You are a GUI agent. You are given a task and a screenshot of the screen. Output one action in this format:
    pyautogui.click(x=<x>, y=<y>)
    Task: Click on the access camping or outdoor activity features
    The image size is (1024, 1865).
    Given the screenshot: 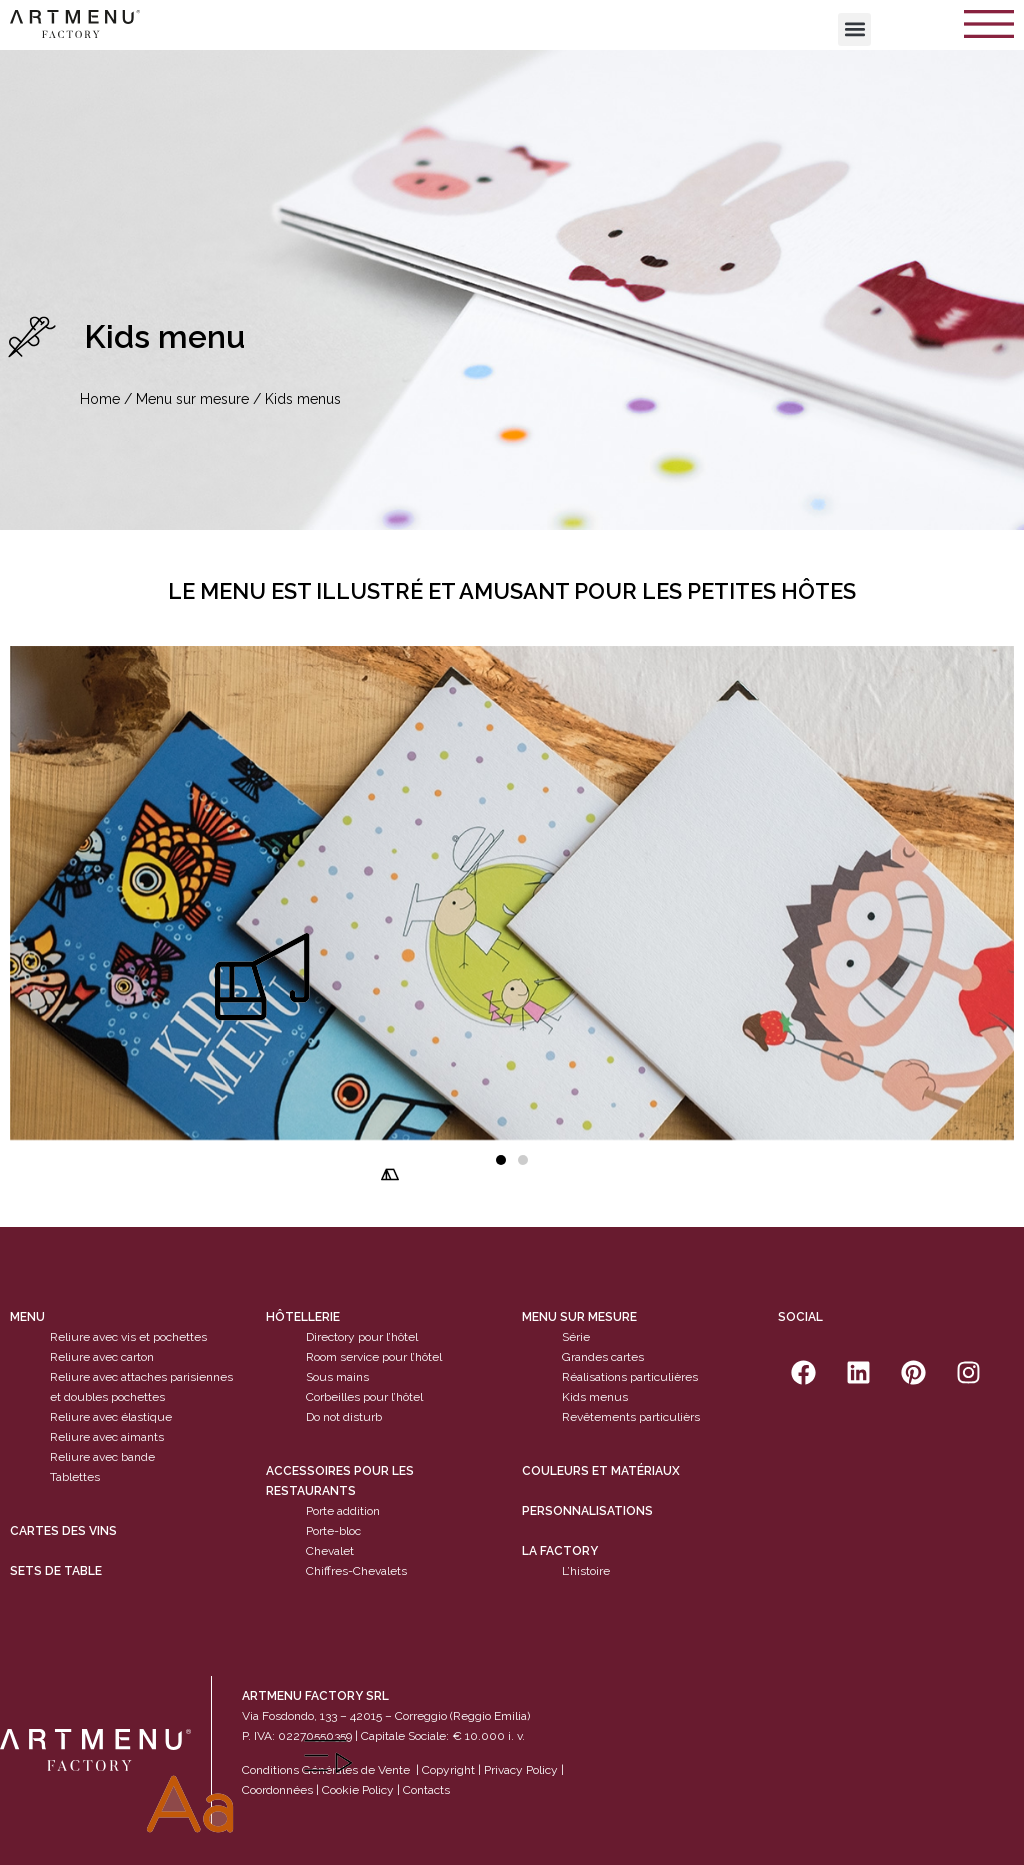 What is the action you would take?
    pyautogui.click(x=390, y=1175)
    